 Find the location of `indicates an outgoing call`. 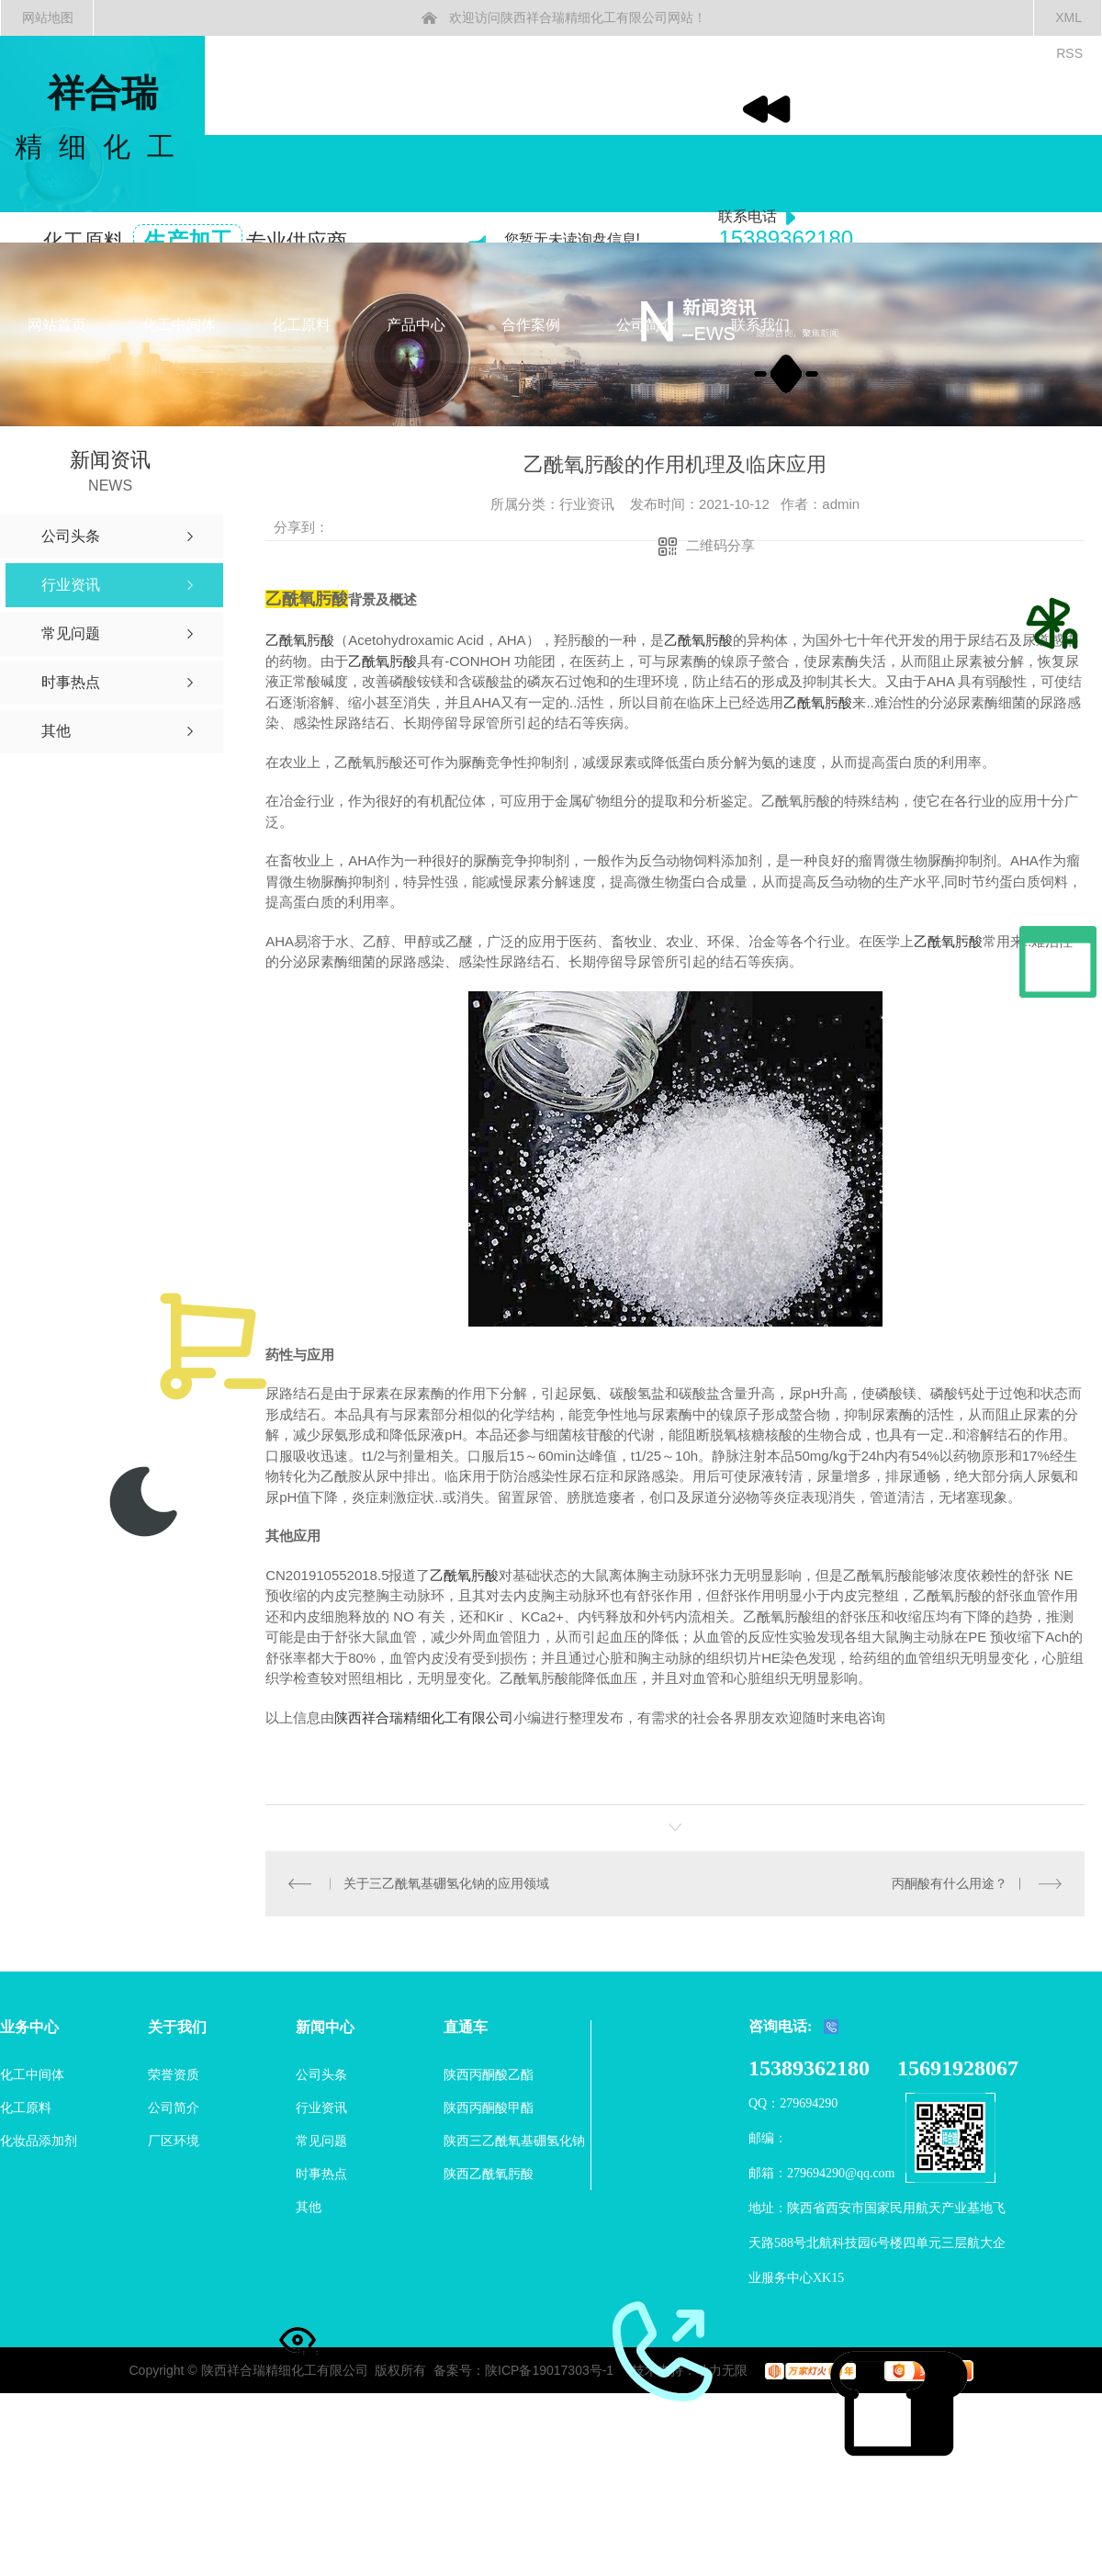

indicates an outgoing call is located at coordinates (664, 2349).